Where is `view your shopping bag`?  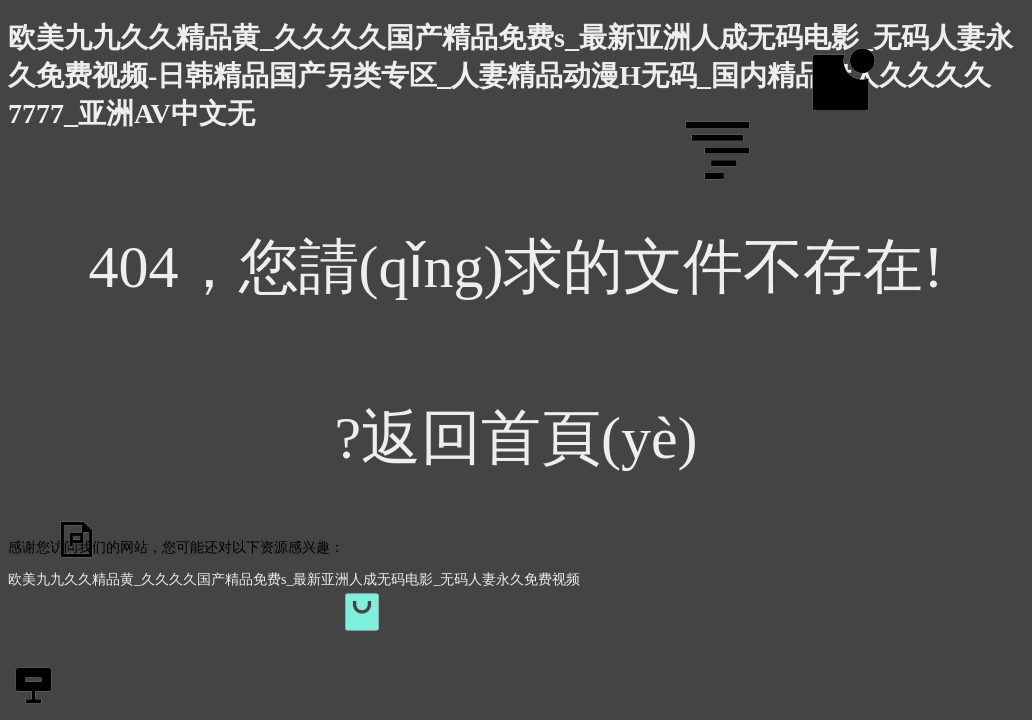 view your shopping bag is located at coordinates (362, 612).